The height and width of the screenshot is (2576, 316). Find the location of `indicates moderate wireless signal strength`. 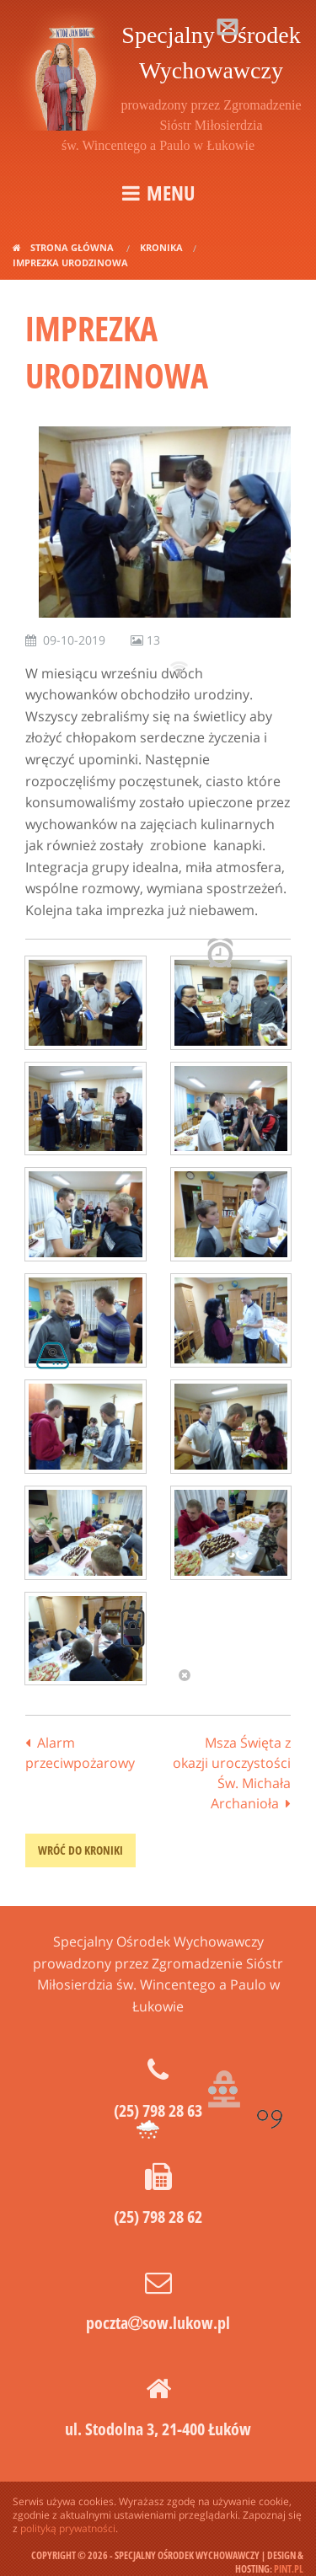

indicates moderate wireless signal strength is located at coordinates (179, 668).